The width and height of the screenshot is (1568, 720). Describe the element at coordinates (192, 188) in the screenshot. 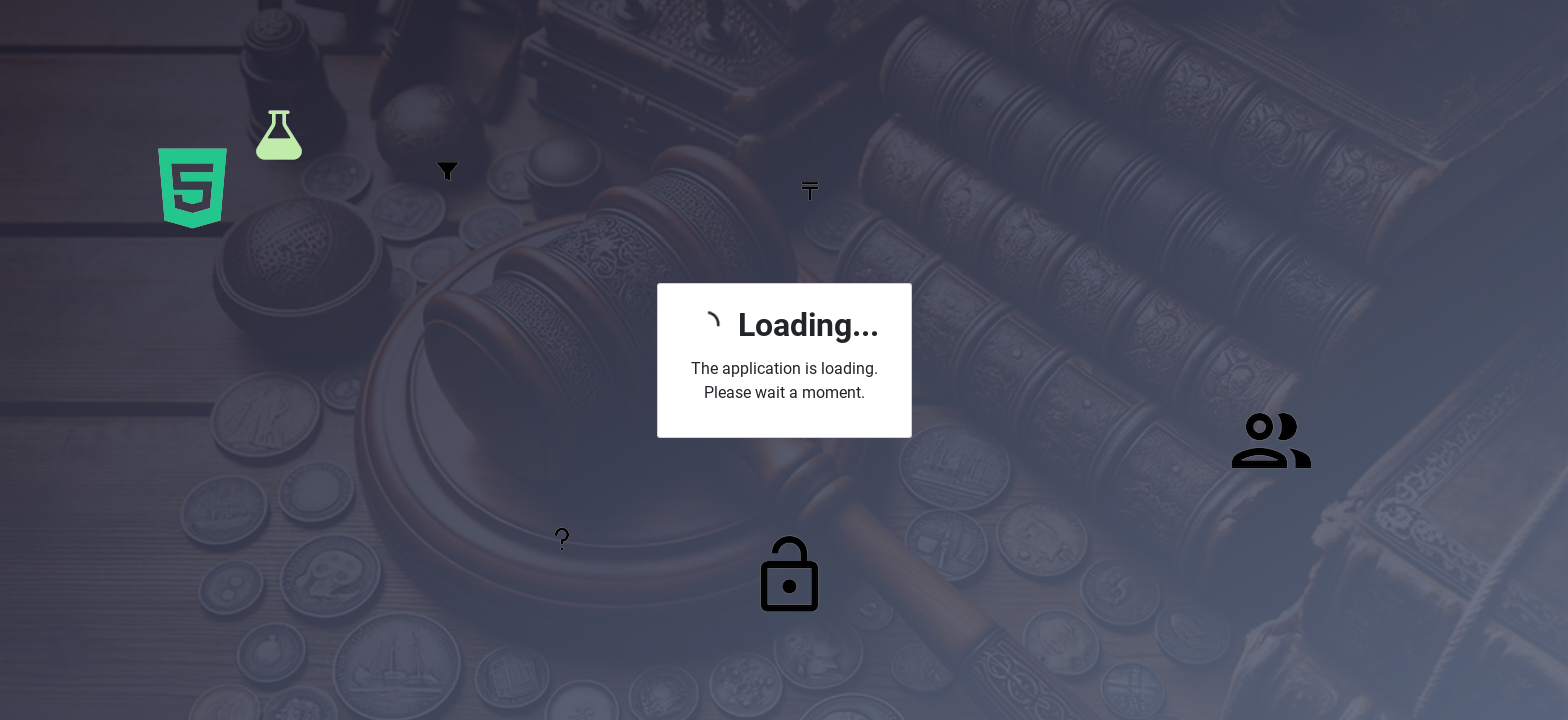

I see `indicates HTML5 technology or web development` at that location.